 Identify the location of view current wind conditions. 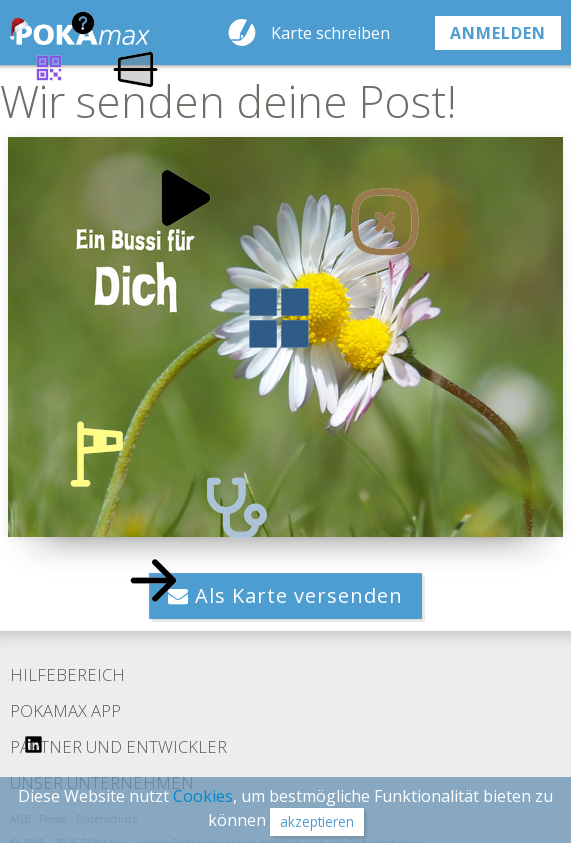
(100, 454).